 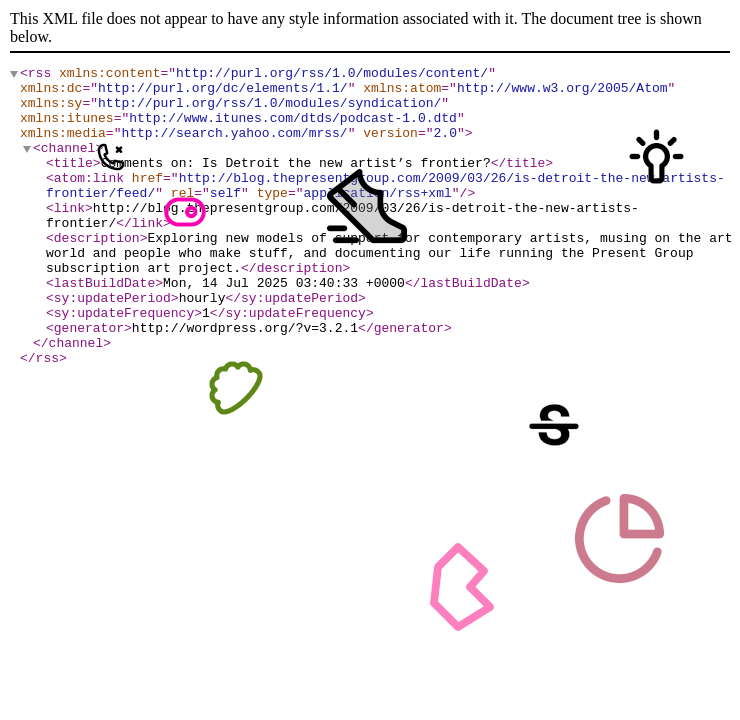 I want to click on view analytics or statistics breakdown, so click(x=619, y=538).